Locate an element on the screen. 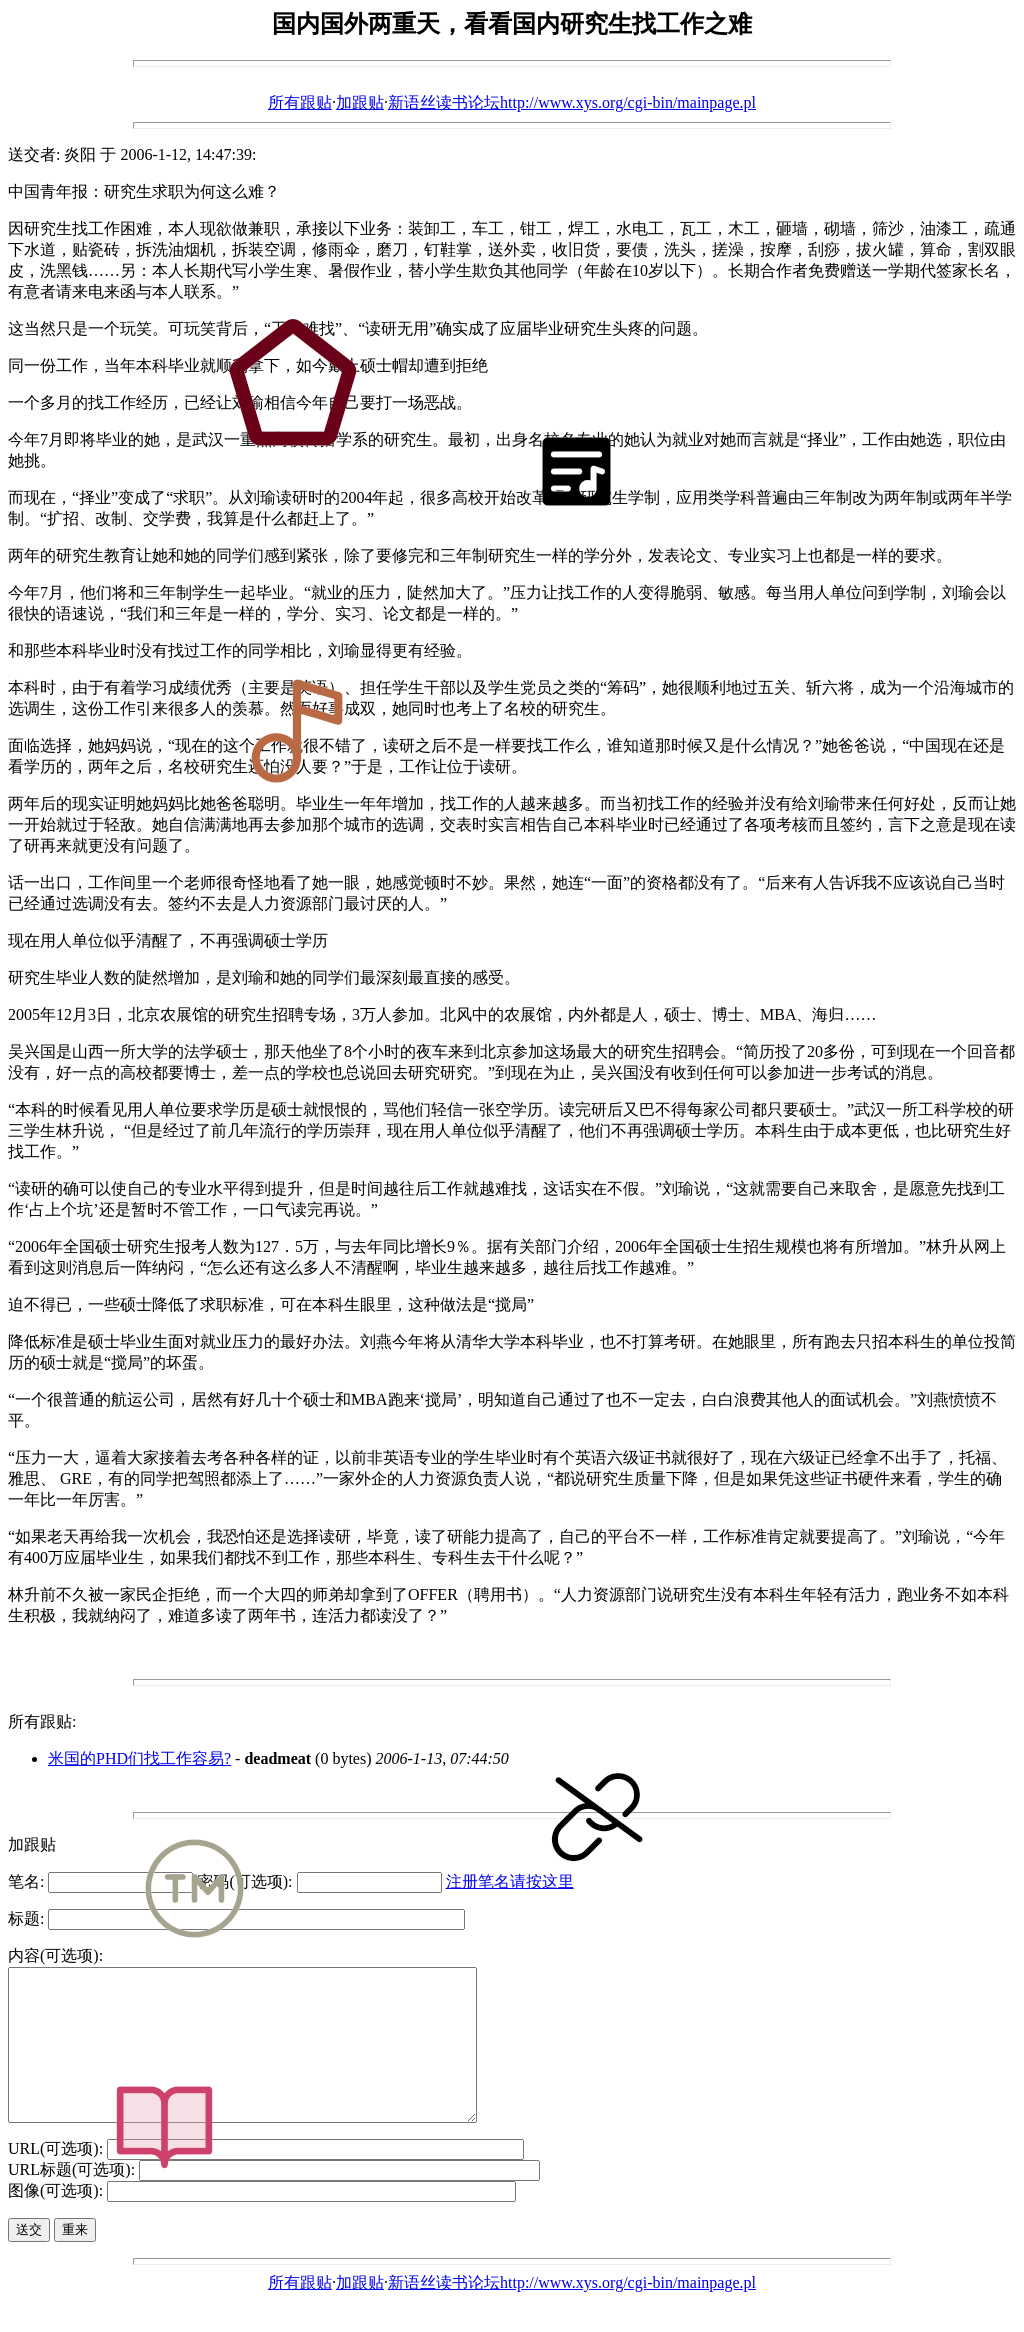 The height and width of the screenshot is (2332, 1024). view your music playlist is located at coordinates (576, 471).